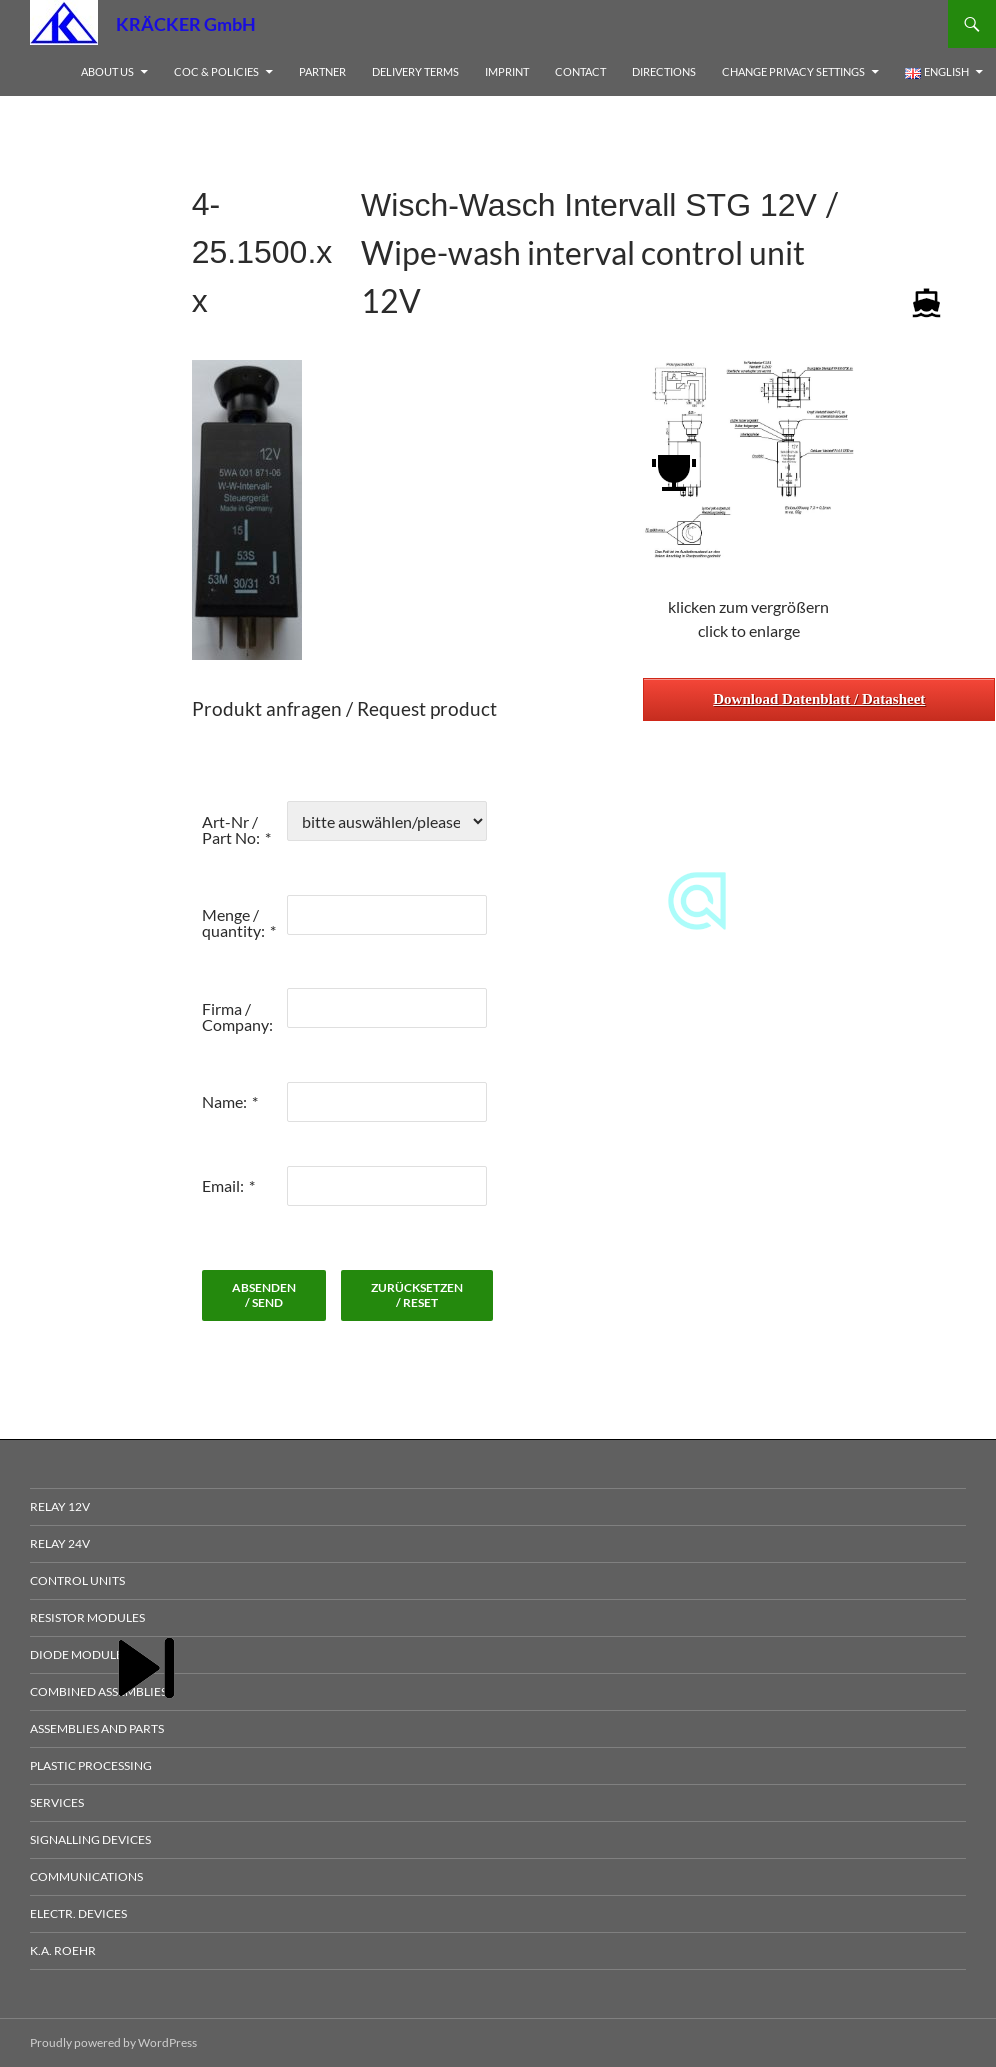 The image size is (996, 2067). What do you see at coordinates (674, 473) in the screenshot?
I see `view achievements or awards` at bounding box center [674, 473].